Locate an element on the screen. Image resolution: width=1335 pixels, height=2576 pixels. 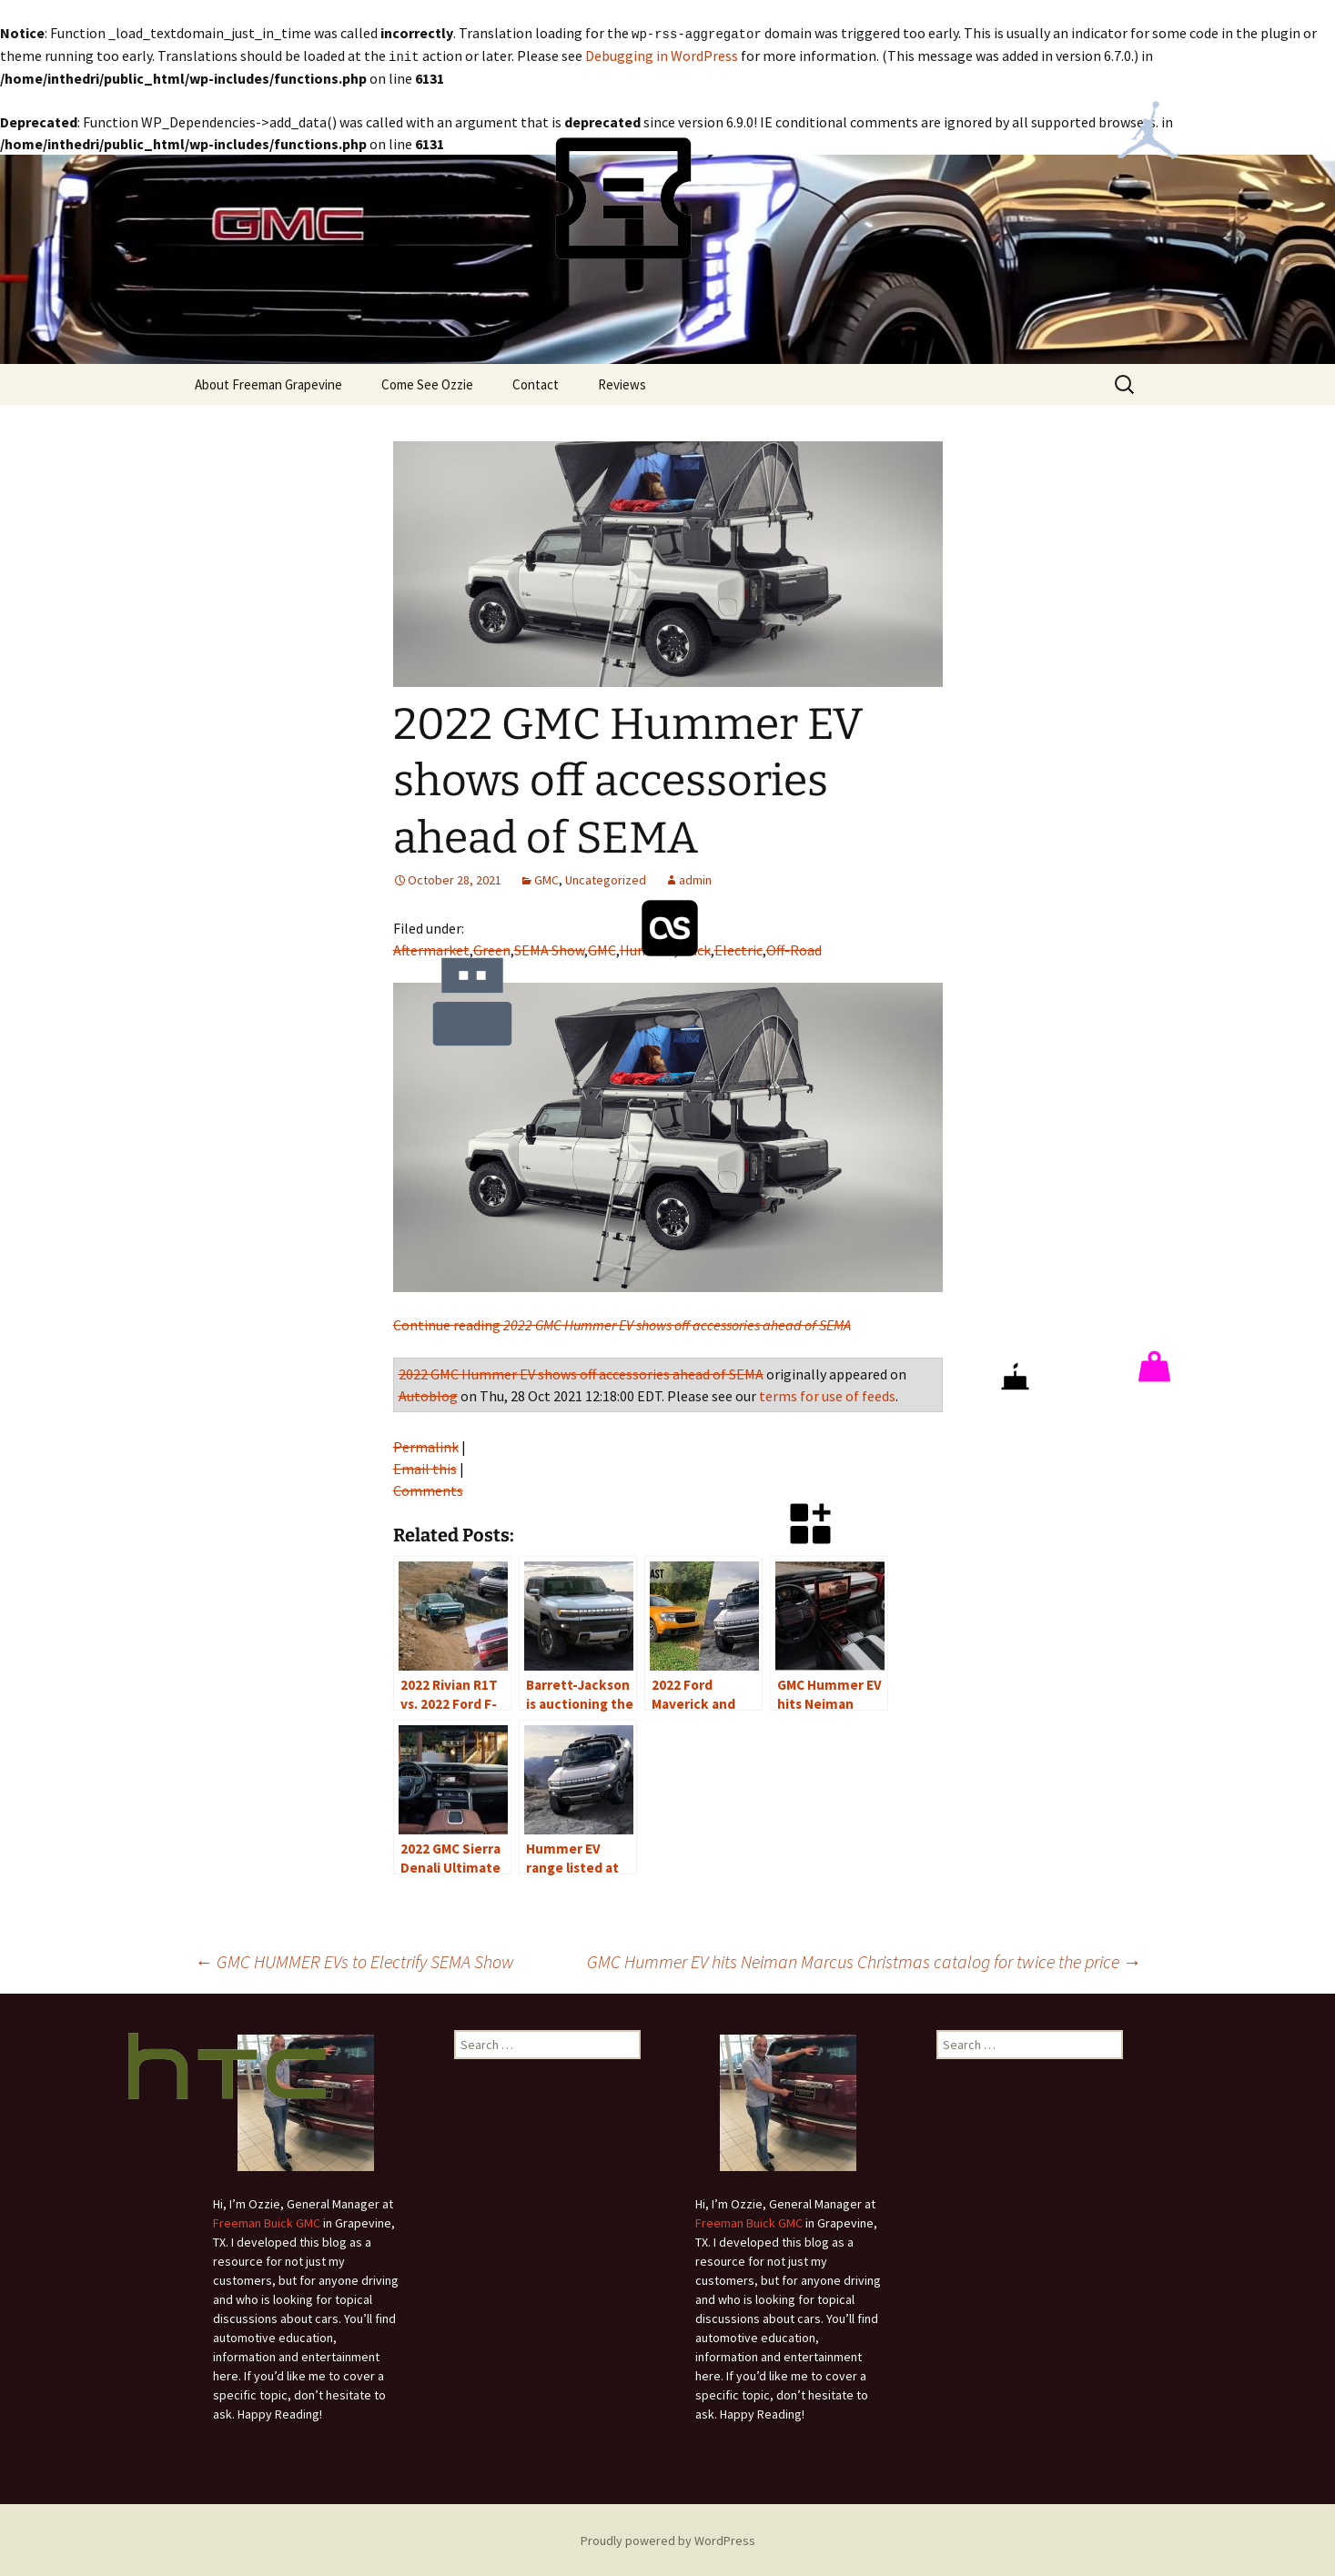
Jordan brand logo is located at coordinates (1148, 130).